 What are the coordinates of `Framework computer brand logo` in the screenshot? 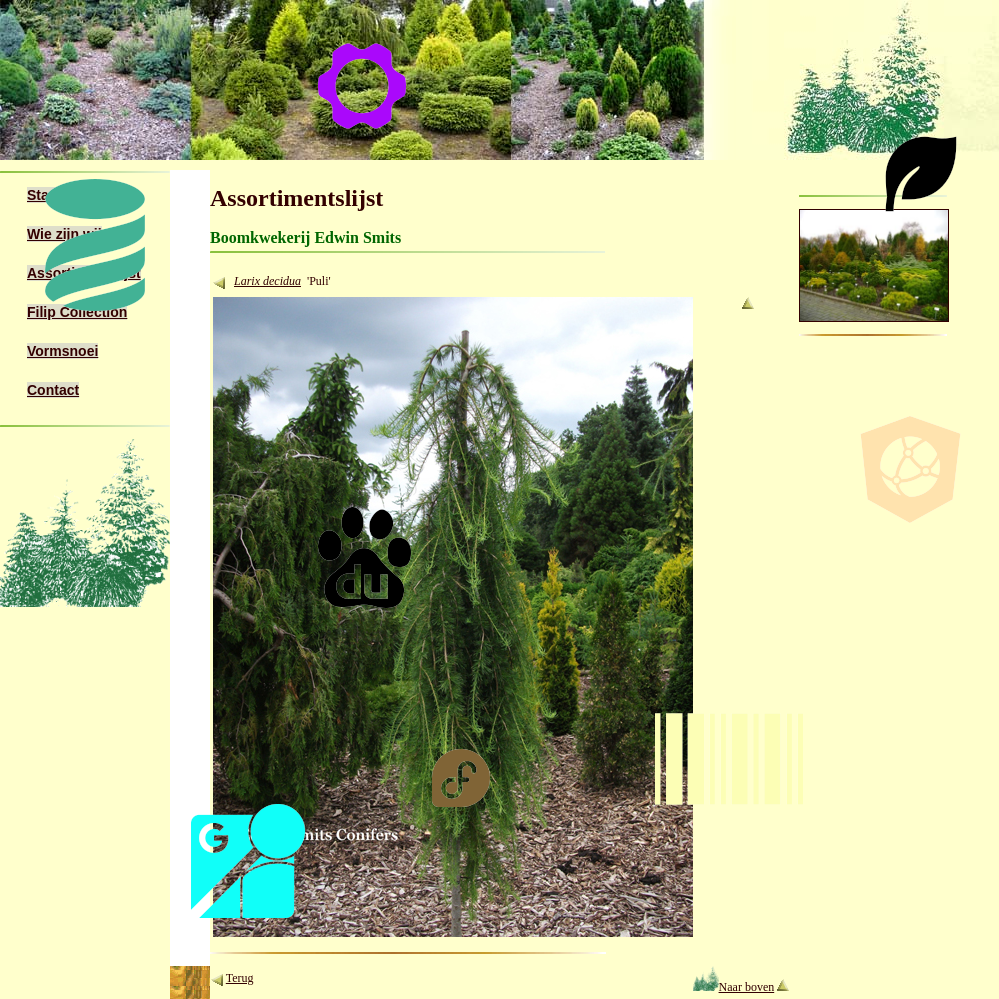 It's located at (362, 86).